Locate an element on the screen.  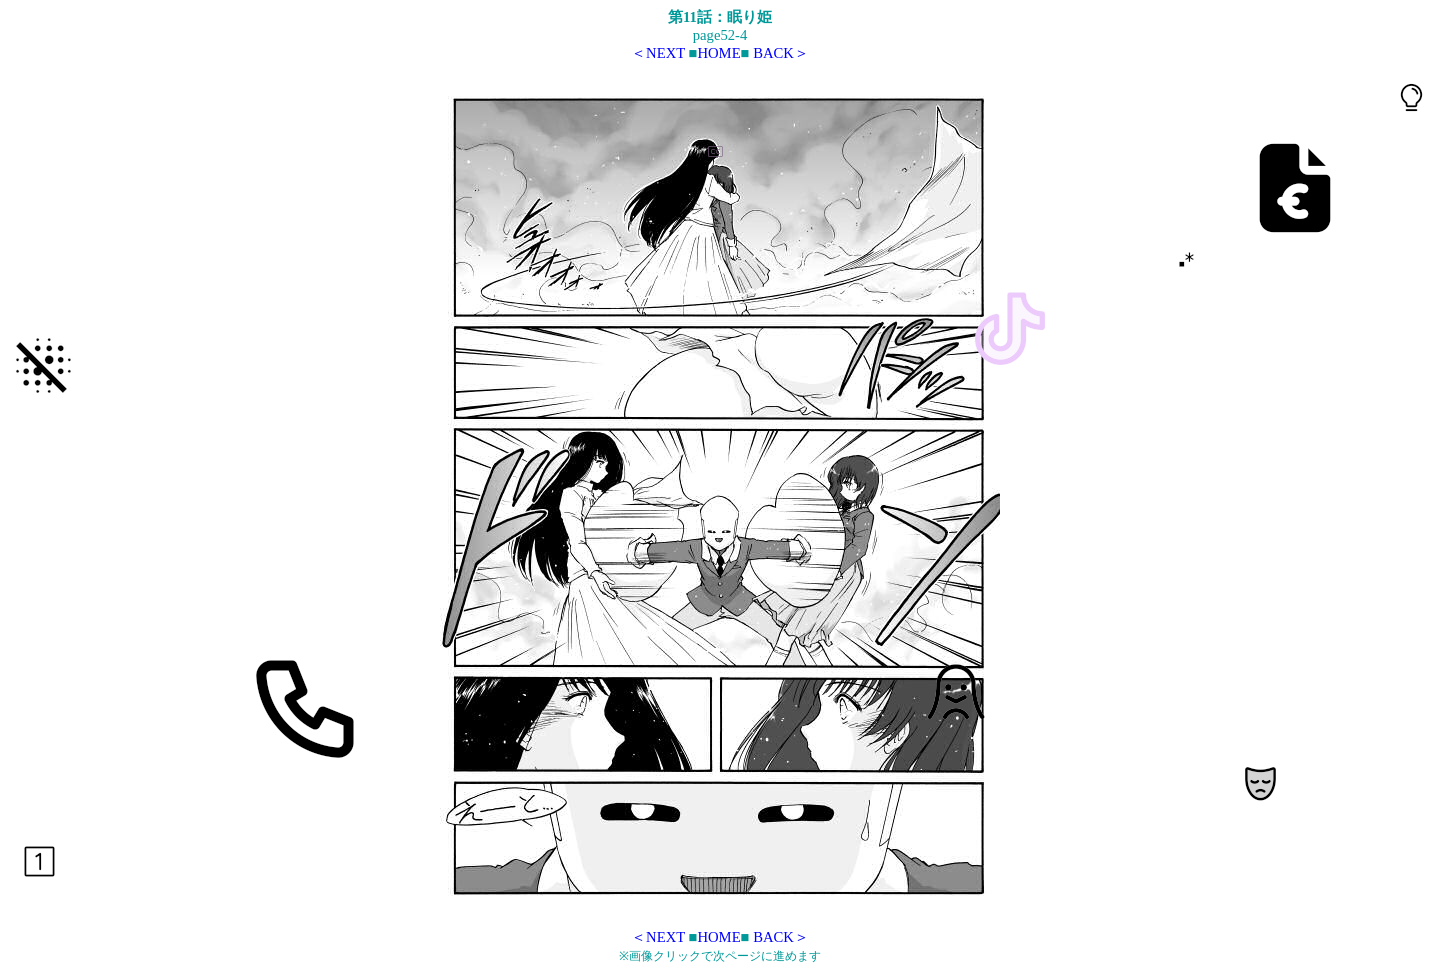
view euro currency document is located at coordinates (1295, 188).